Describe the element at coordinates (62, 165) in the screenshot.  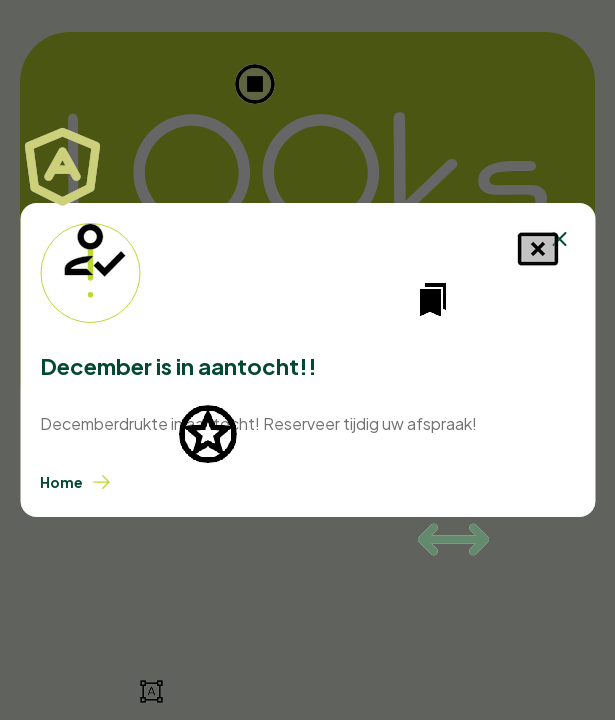
I see `Angular framework logo` at that location.